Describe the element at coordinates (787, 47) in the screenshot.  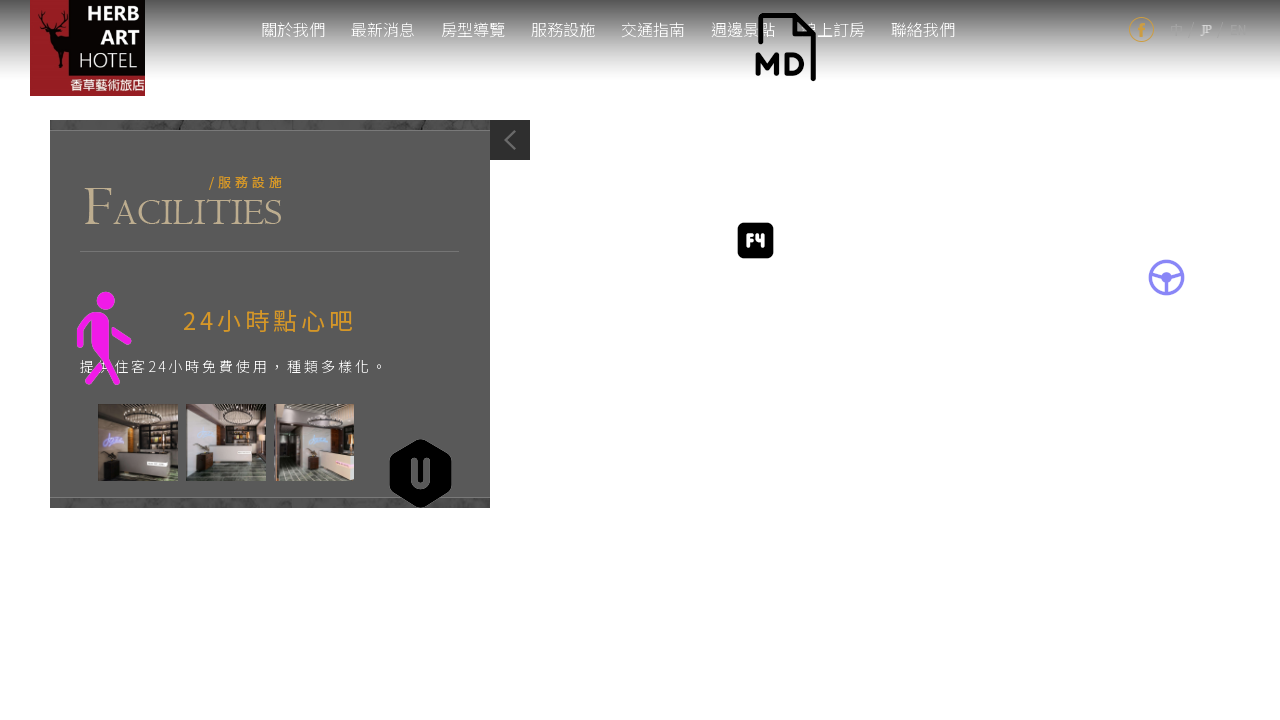
I see `markdown file type indicator` at that location.